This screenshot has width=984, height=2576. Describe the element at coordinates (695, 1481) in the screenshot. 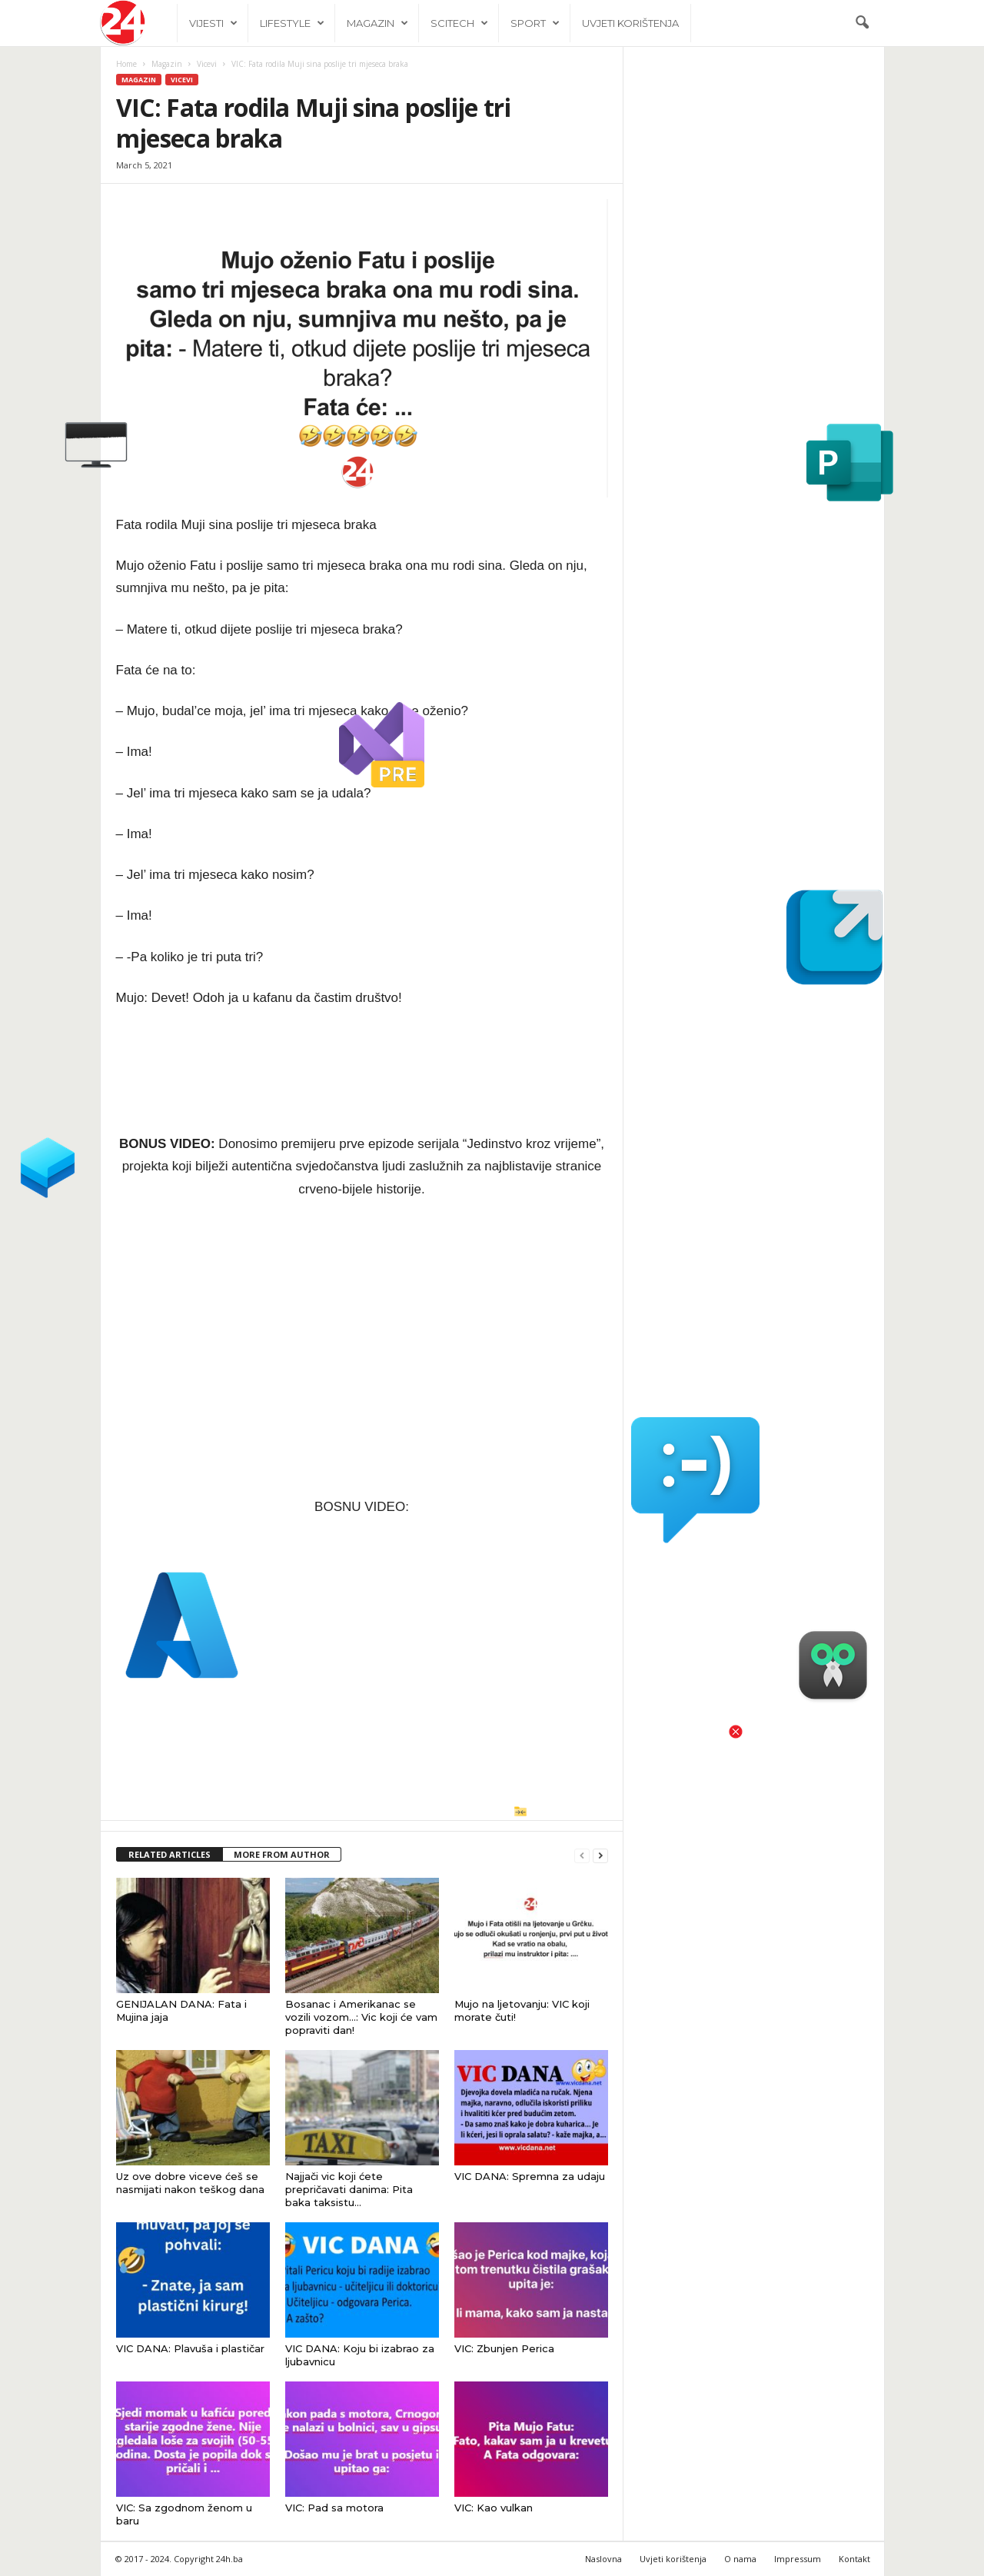

I see `open the messaging app` at that location.